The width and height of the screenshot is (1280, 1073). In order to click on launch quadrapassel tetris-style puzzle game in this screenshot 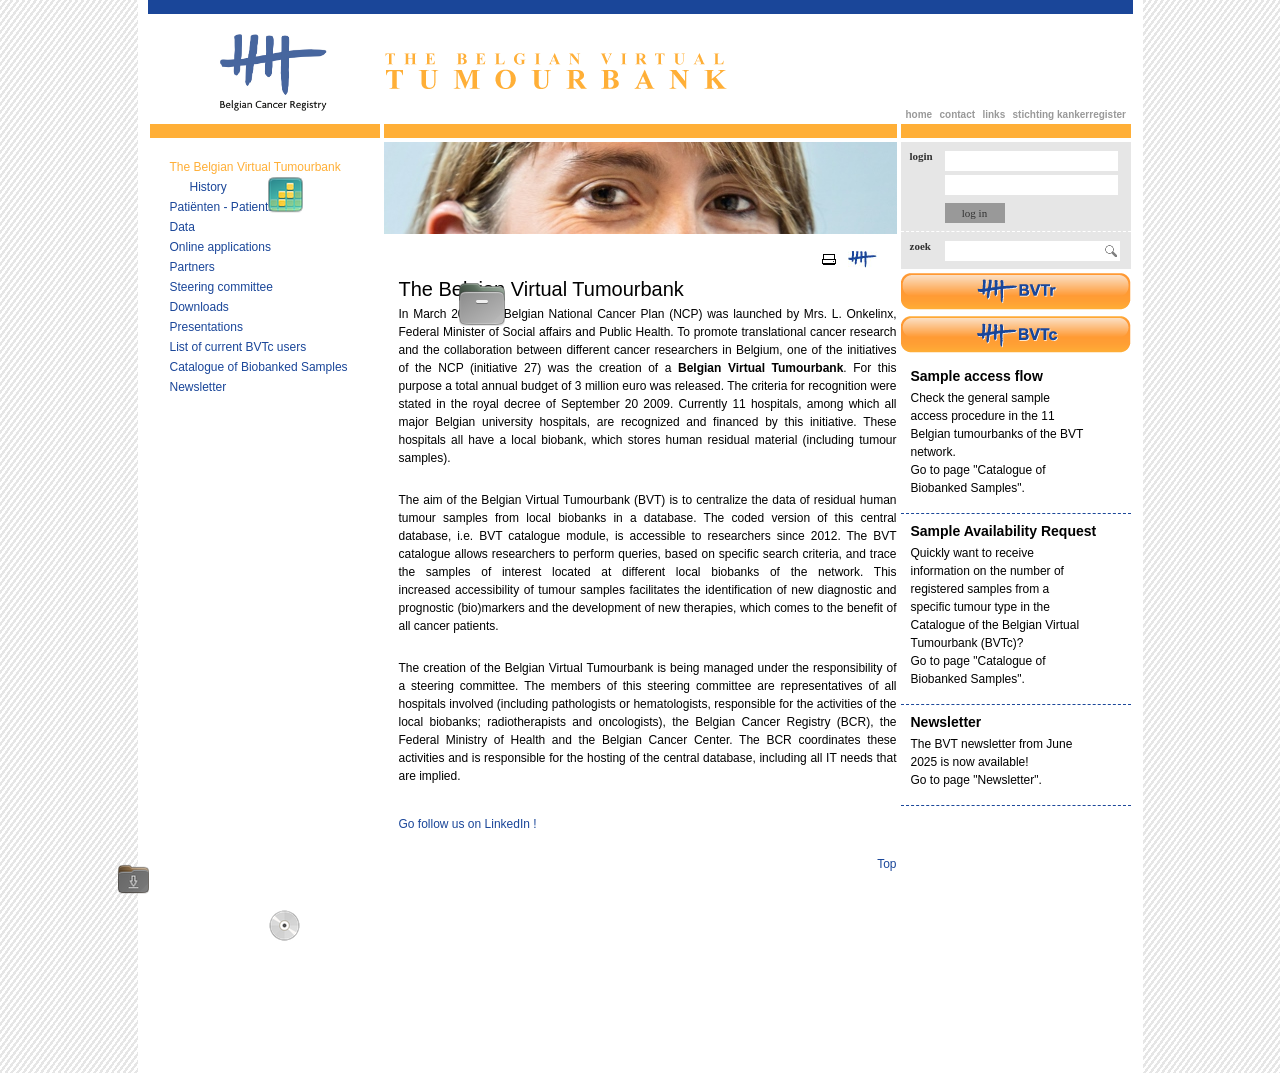, I will do `click(285, 194)`.